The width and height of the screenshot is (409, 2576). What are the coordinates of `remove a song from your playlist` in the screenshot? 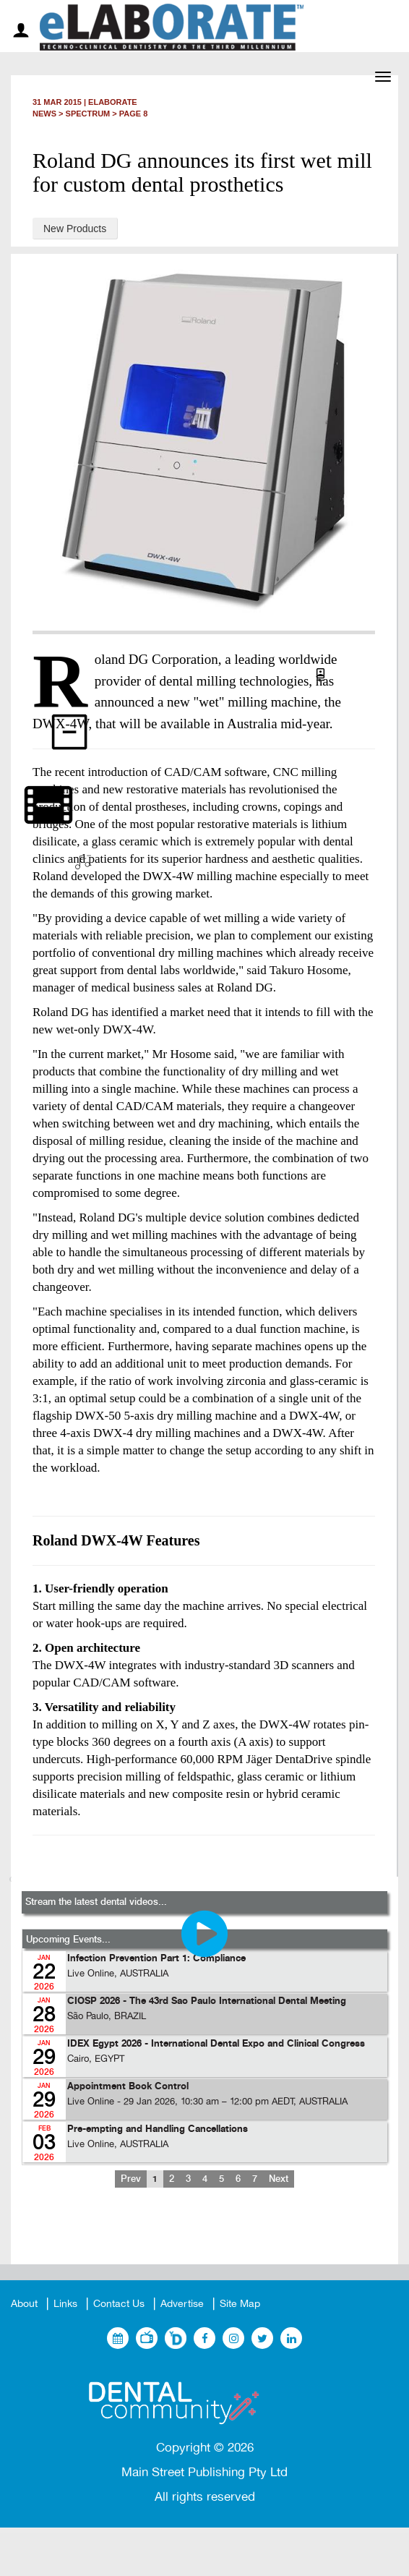 It's located at (83, 861).